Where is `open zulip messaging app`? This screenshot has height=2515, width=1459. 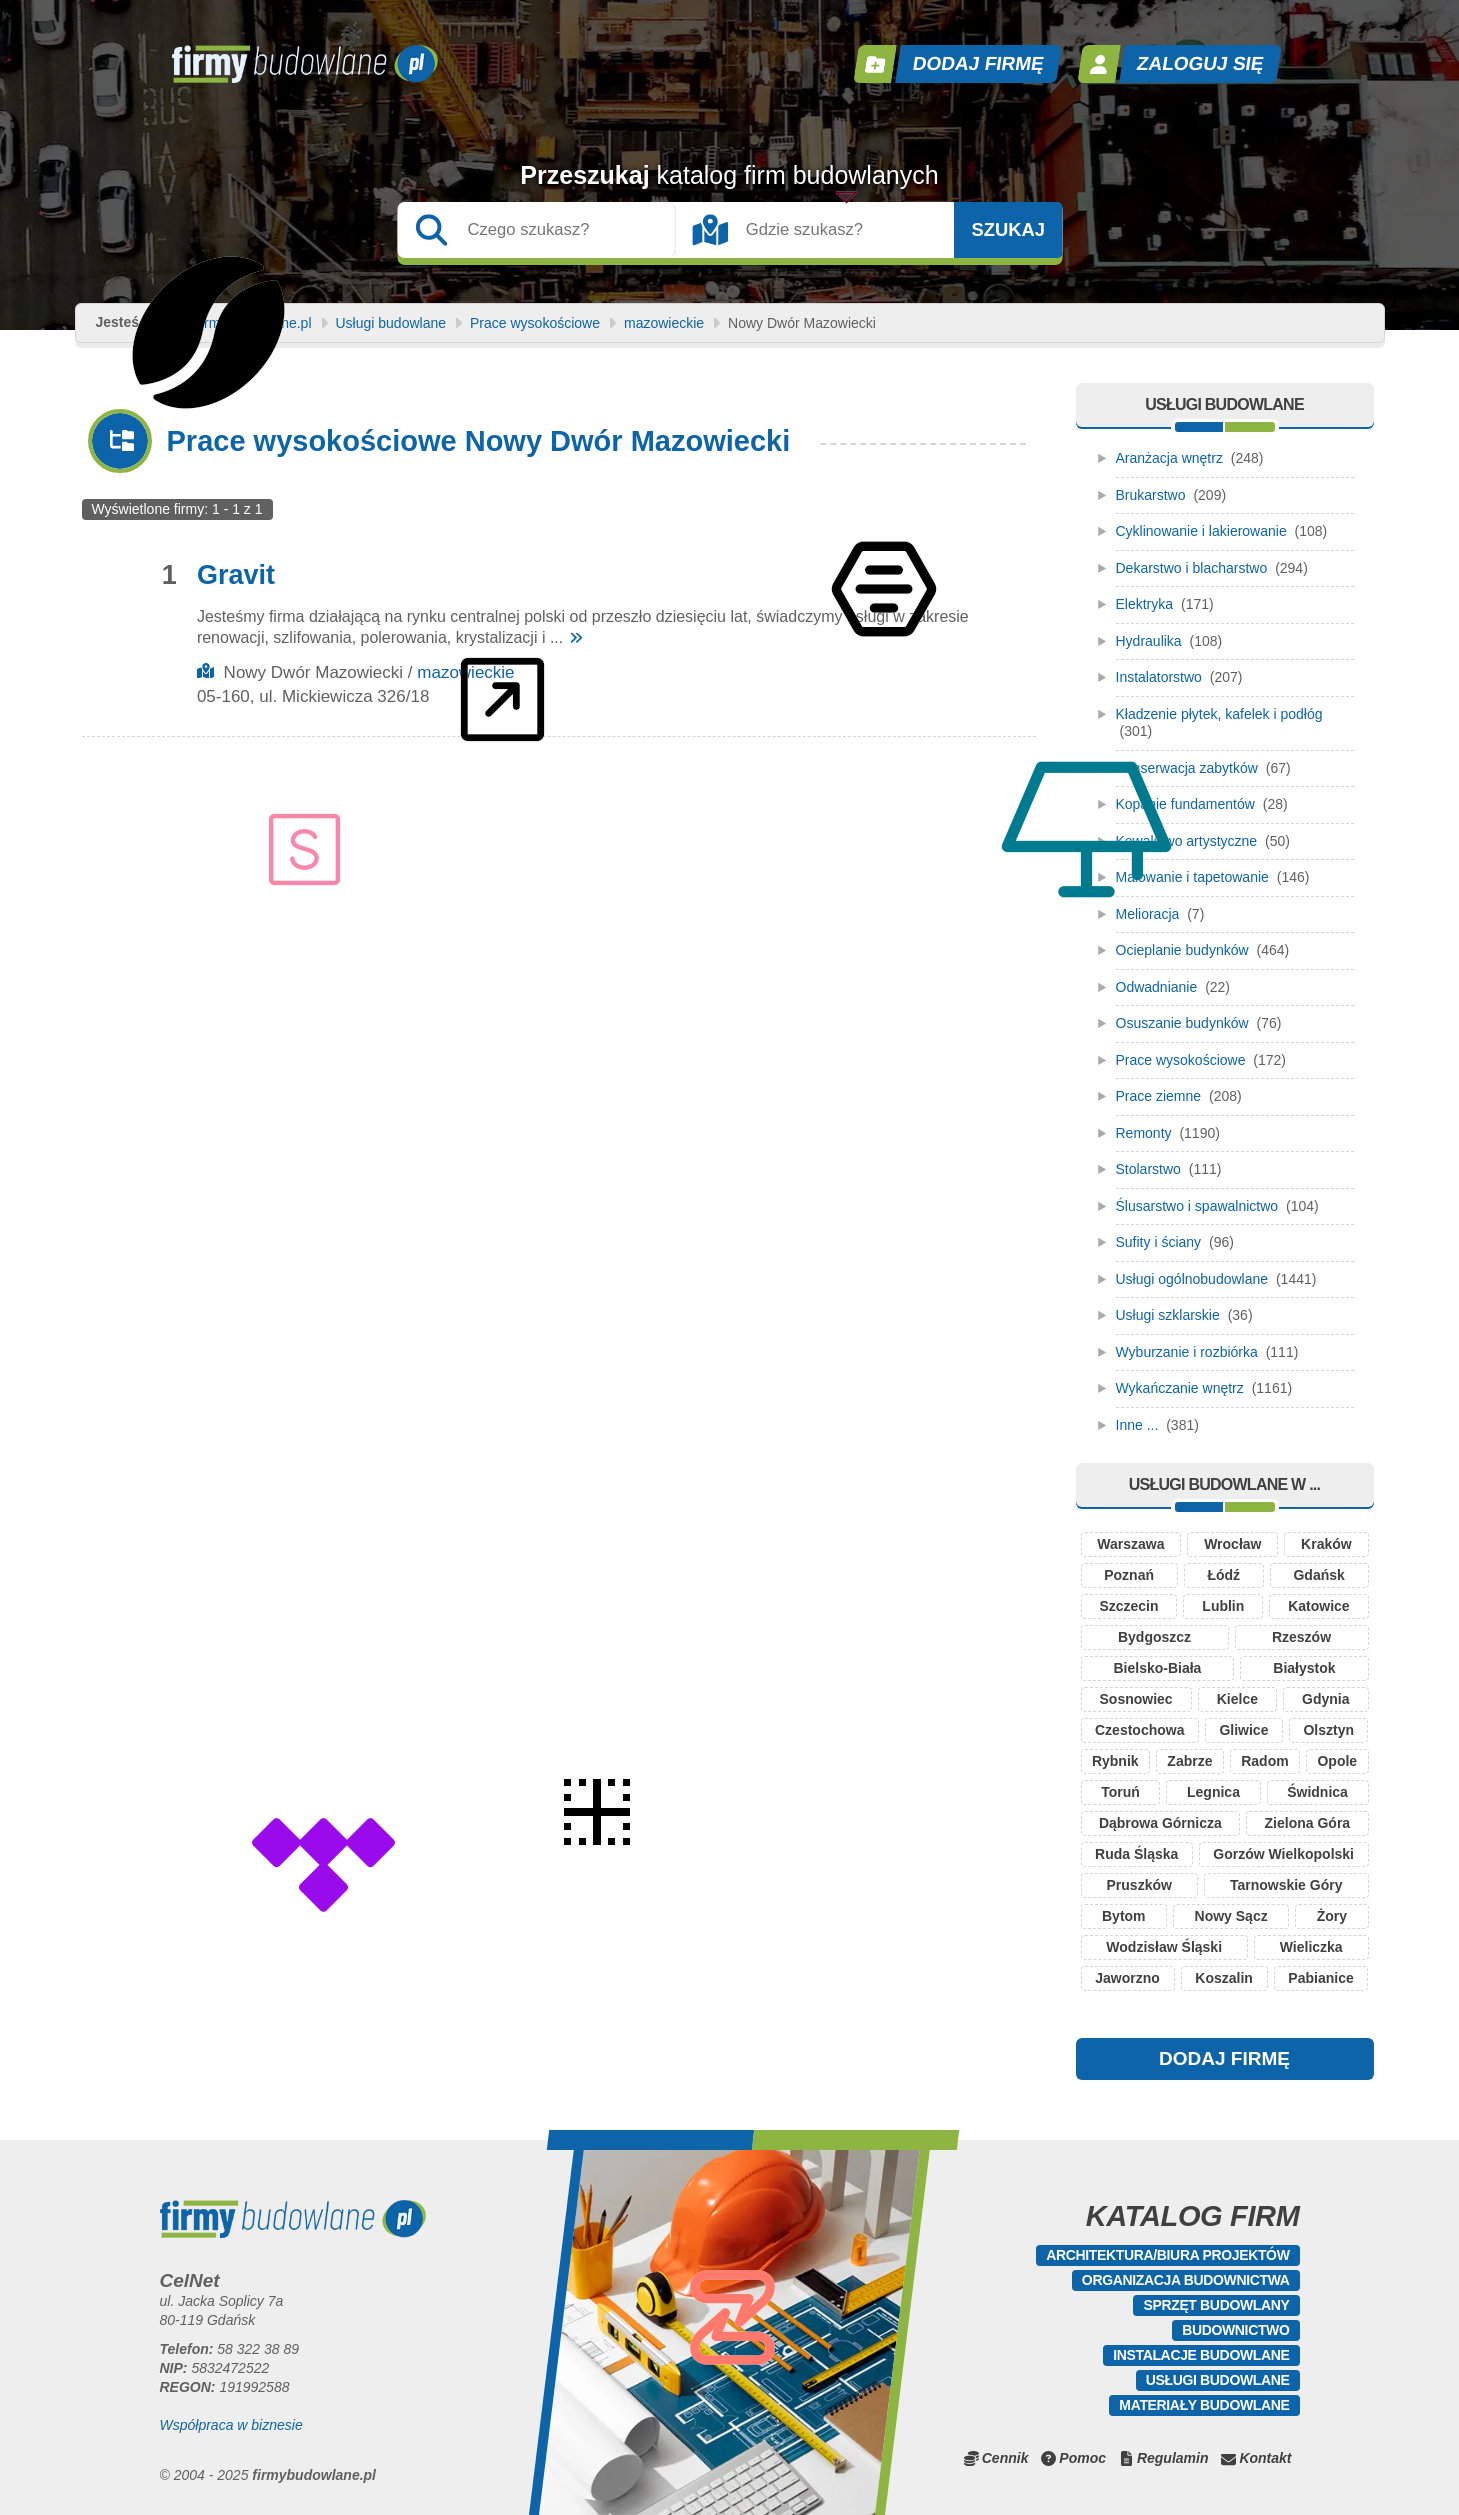 open zulip messaging app is located at coordinates (732, 2317).